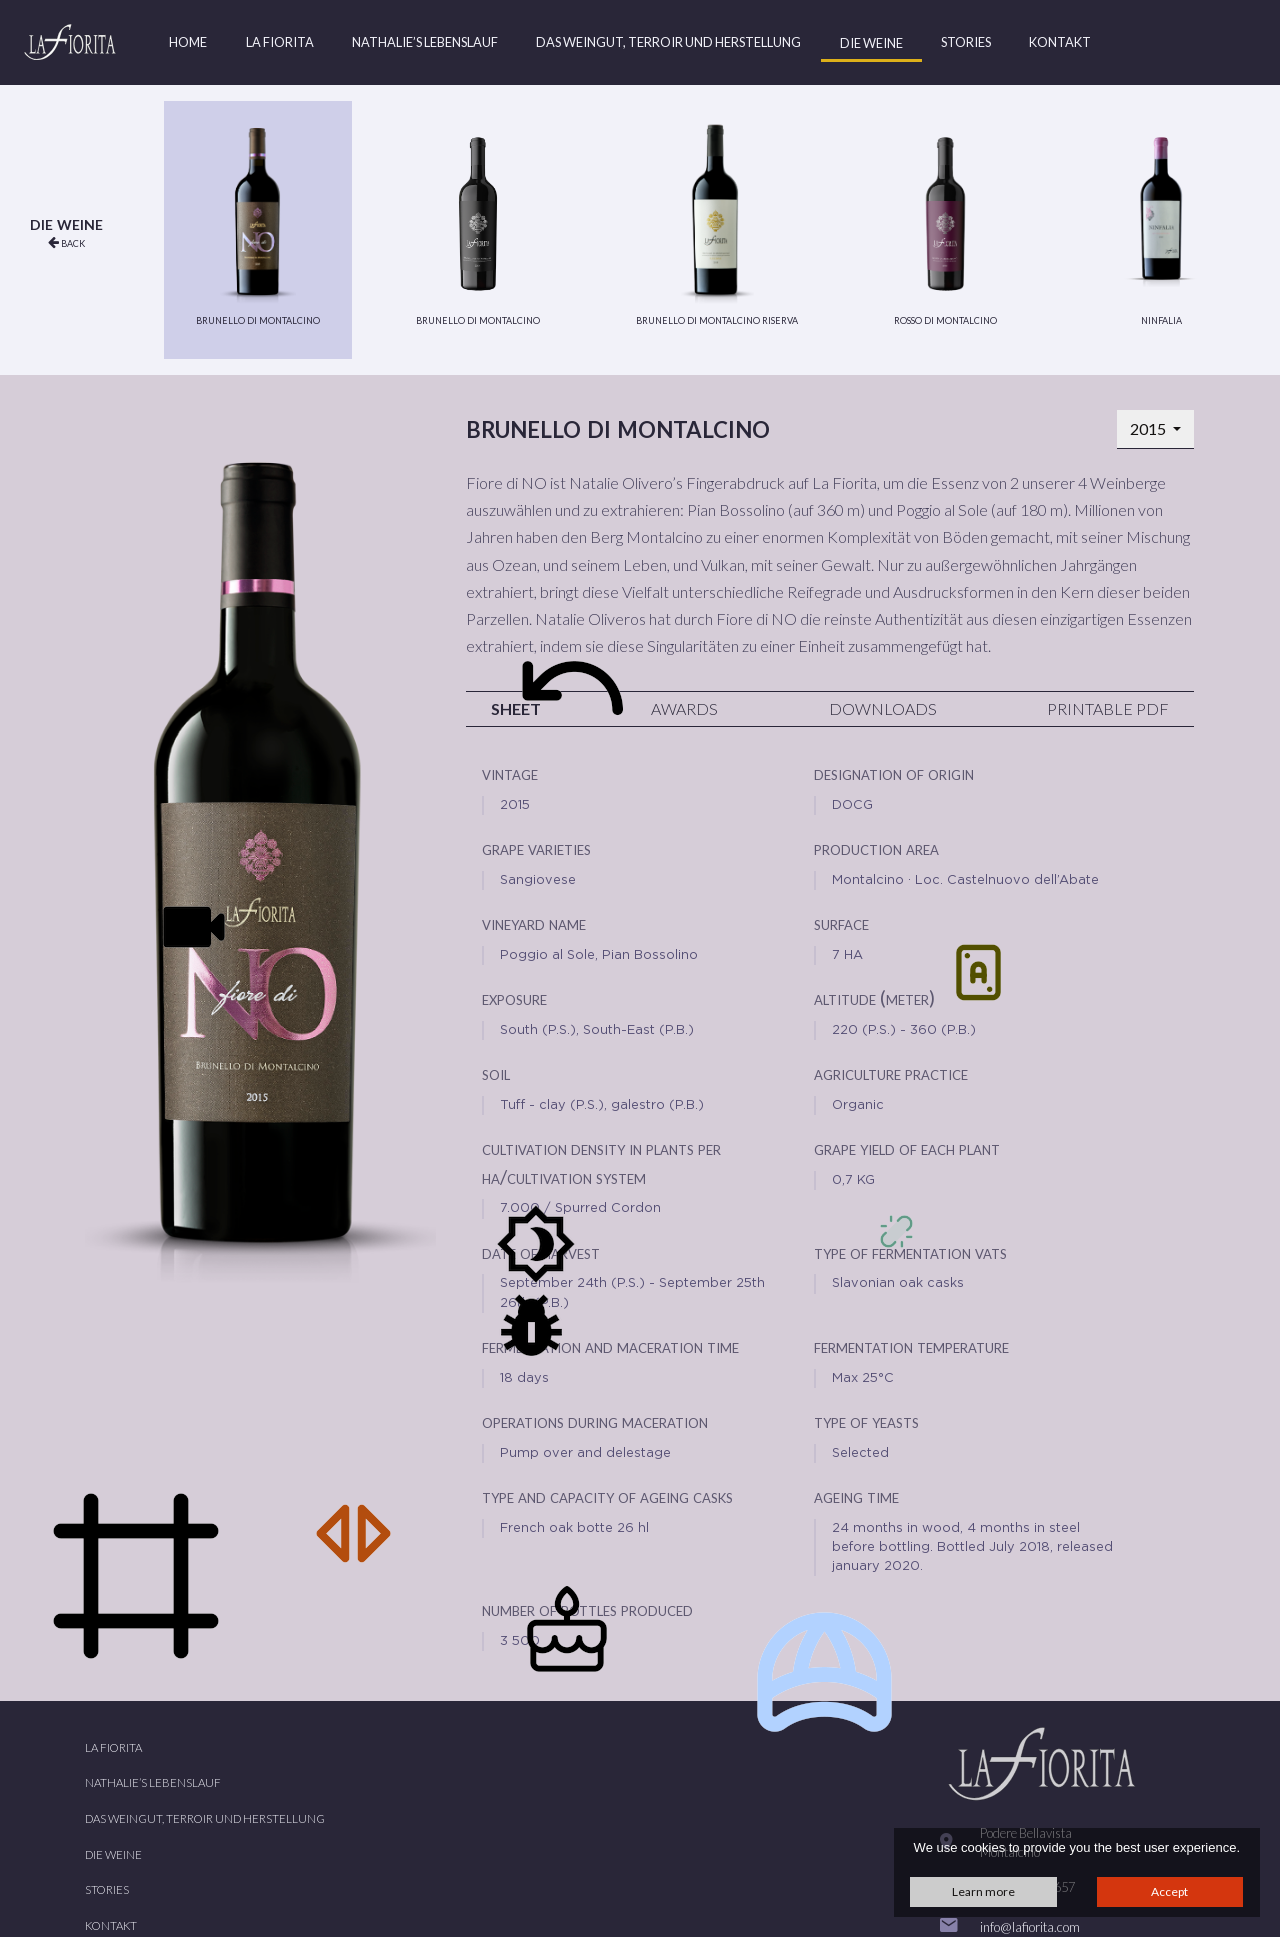 This screenshot has width=1280, height=1937. Describe the element at coordinates (194, 927) in the screenshot. I see `start a video call` at that location.